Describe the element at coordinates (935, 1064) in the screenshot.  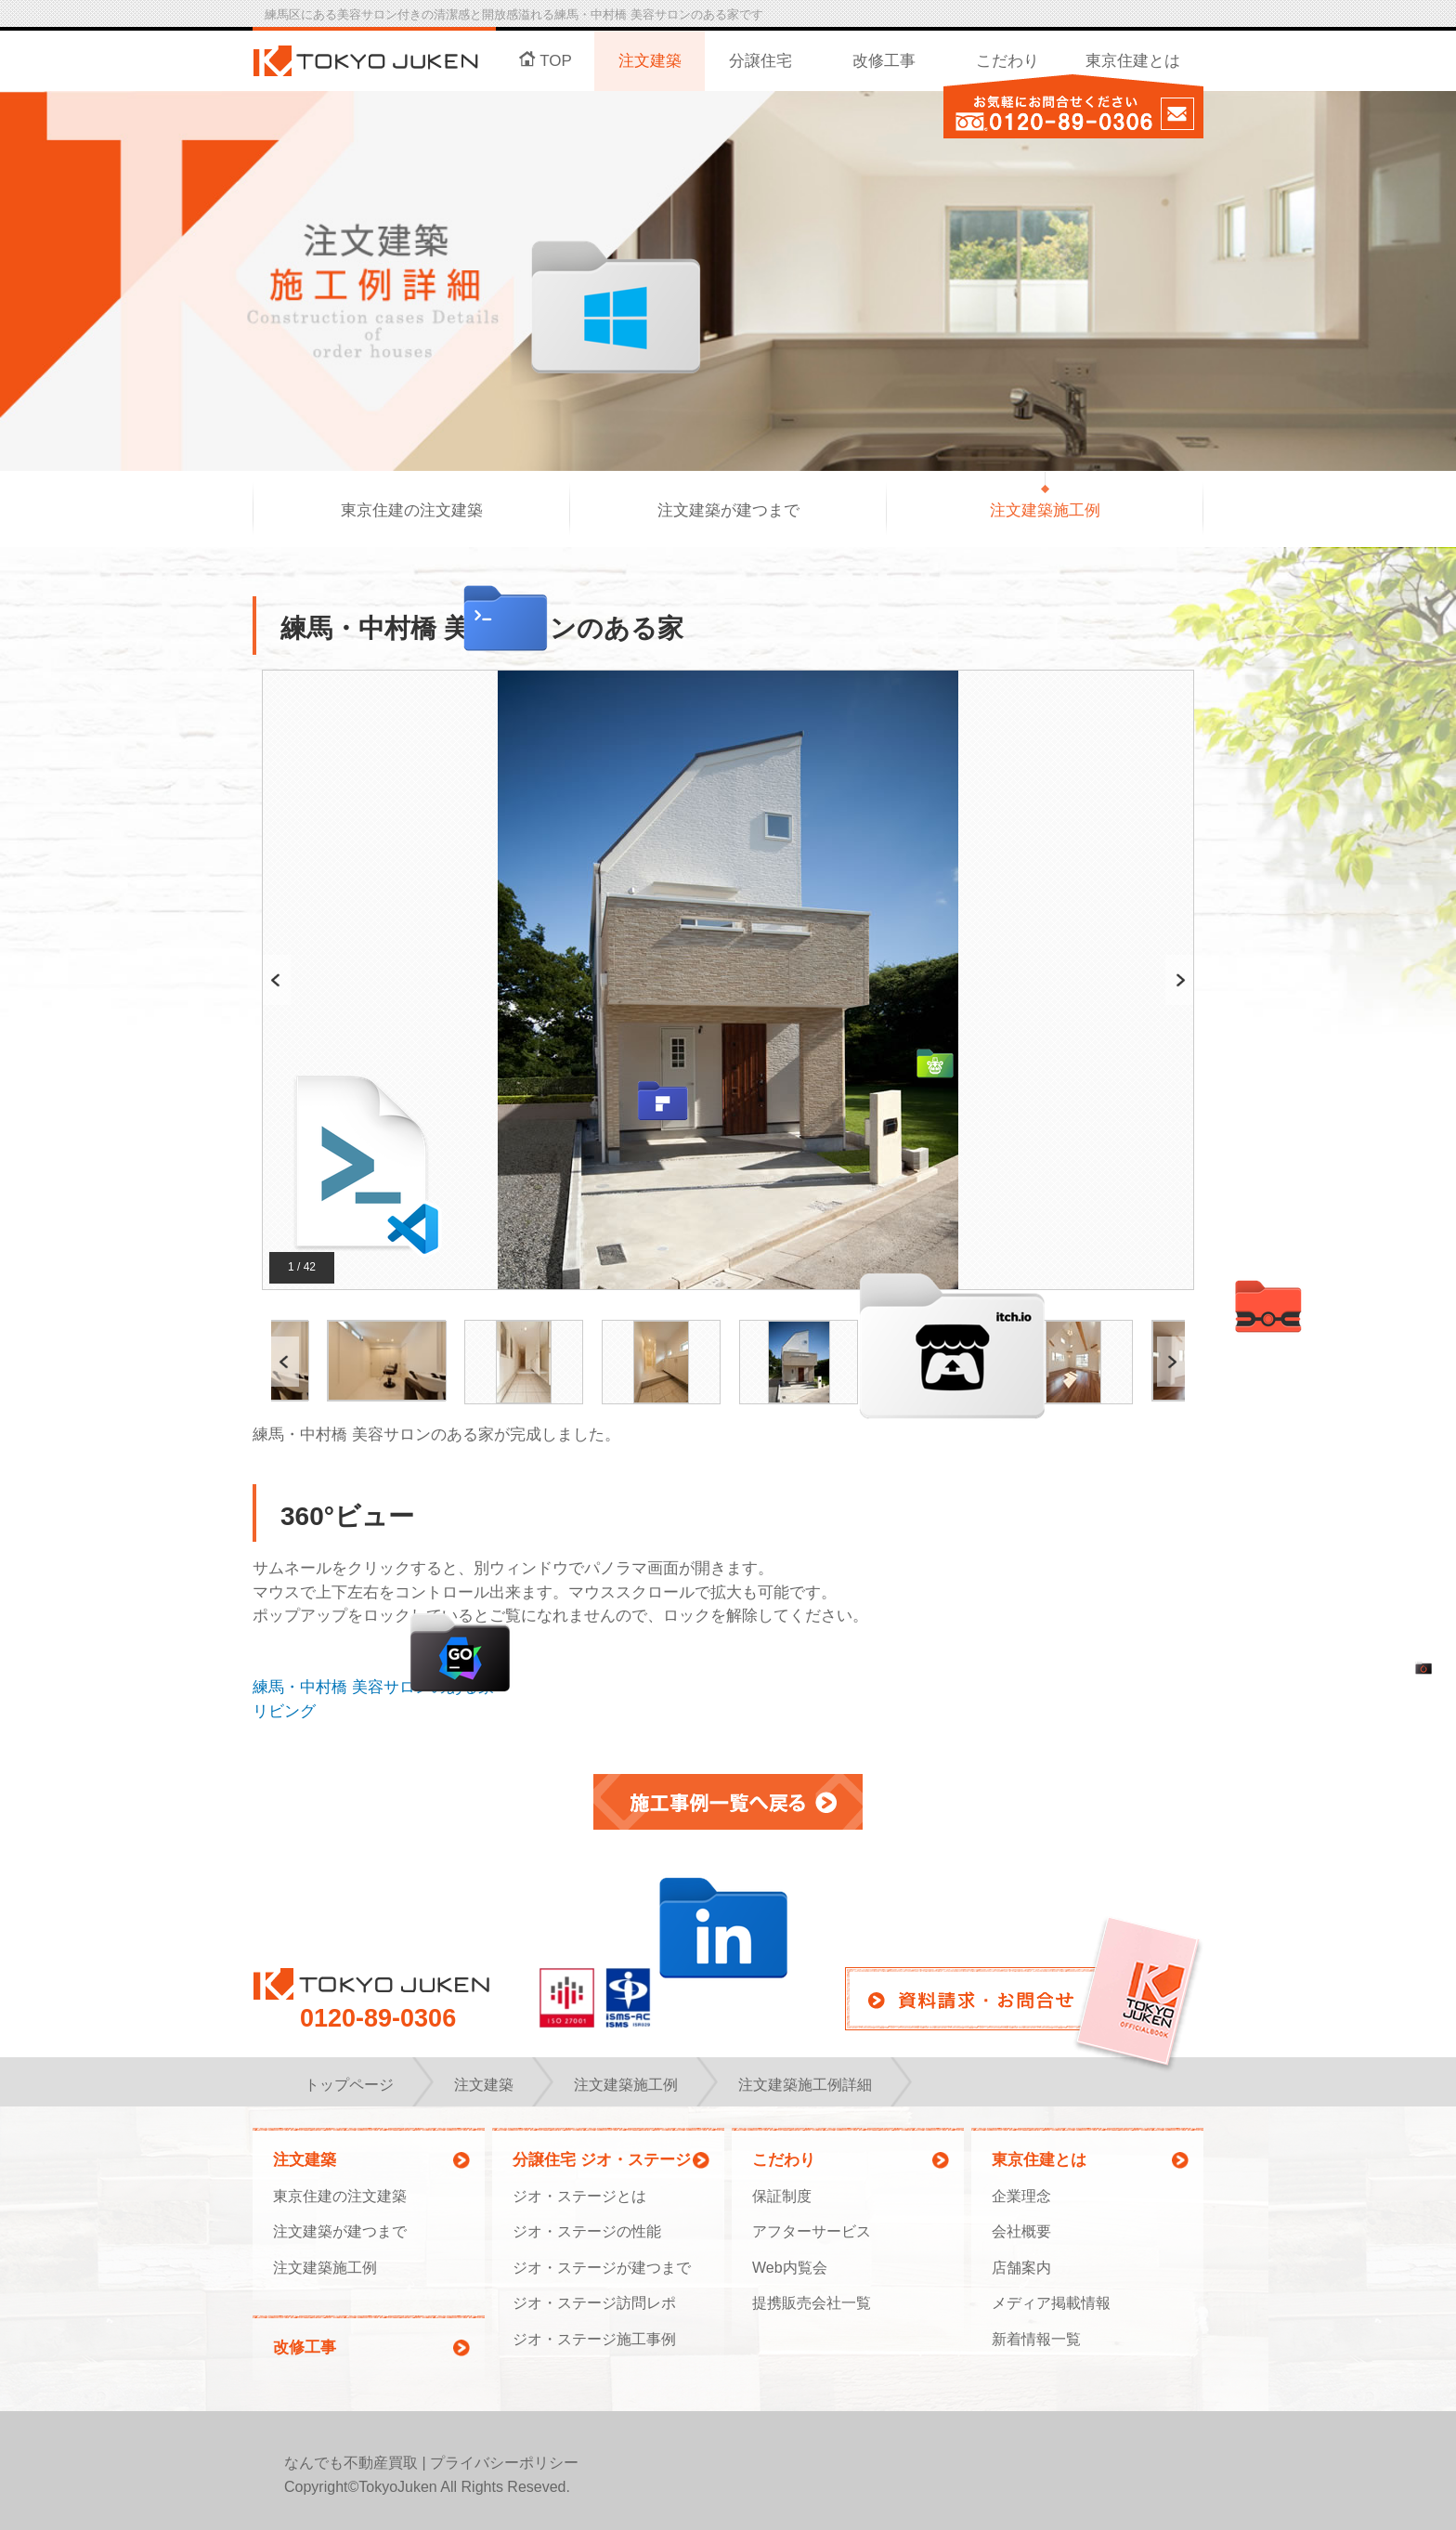
I see `open your Game Jolt games folder` at that location.